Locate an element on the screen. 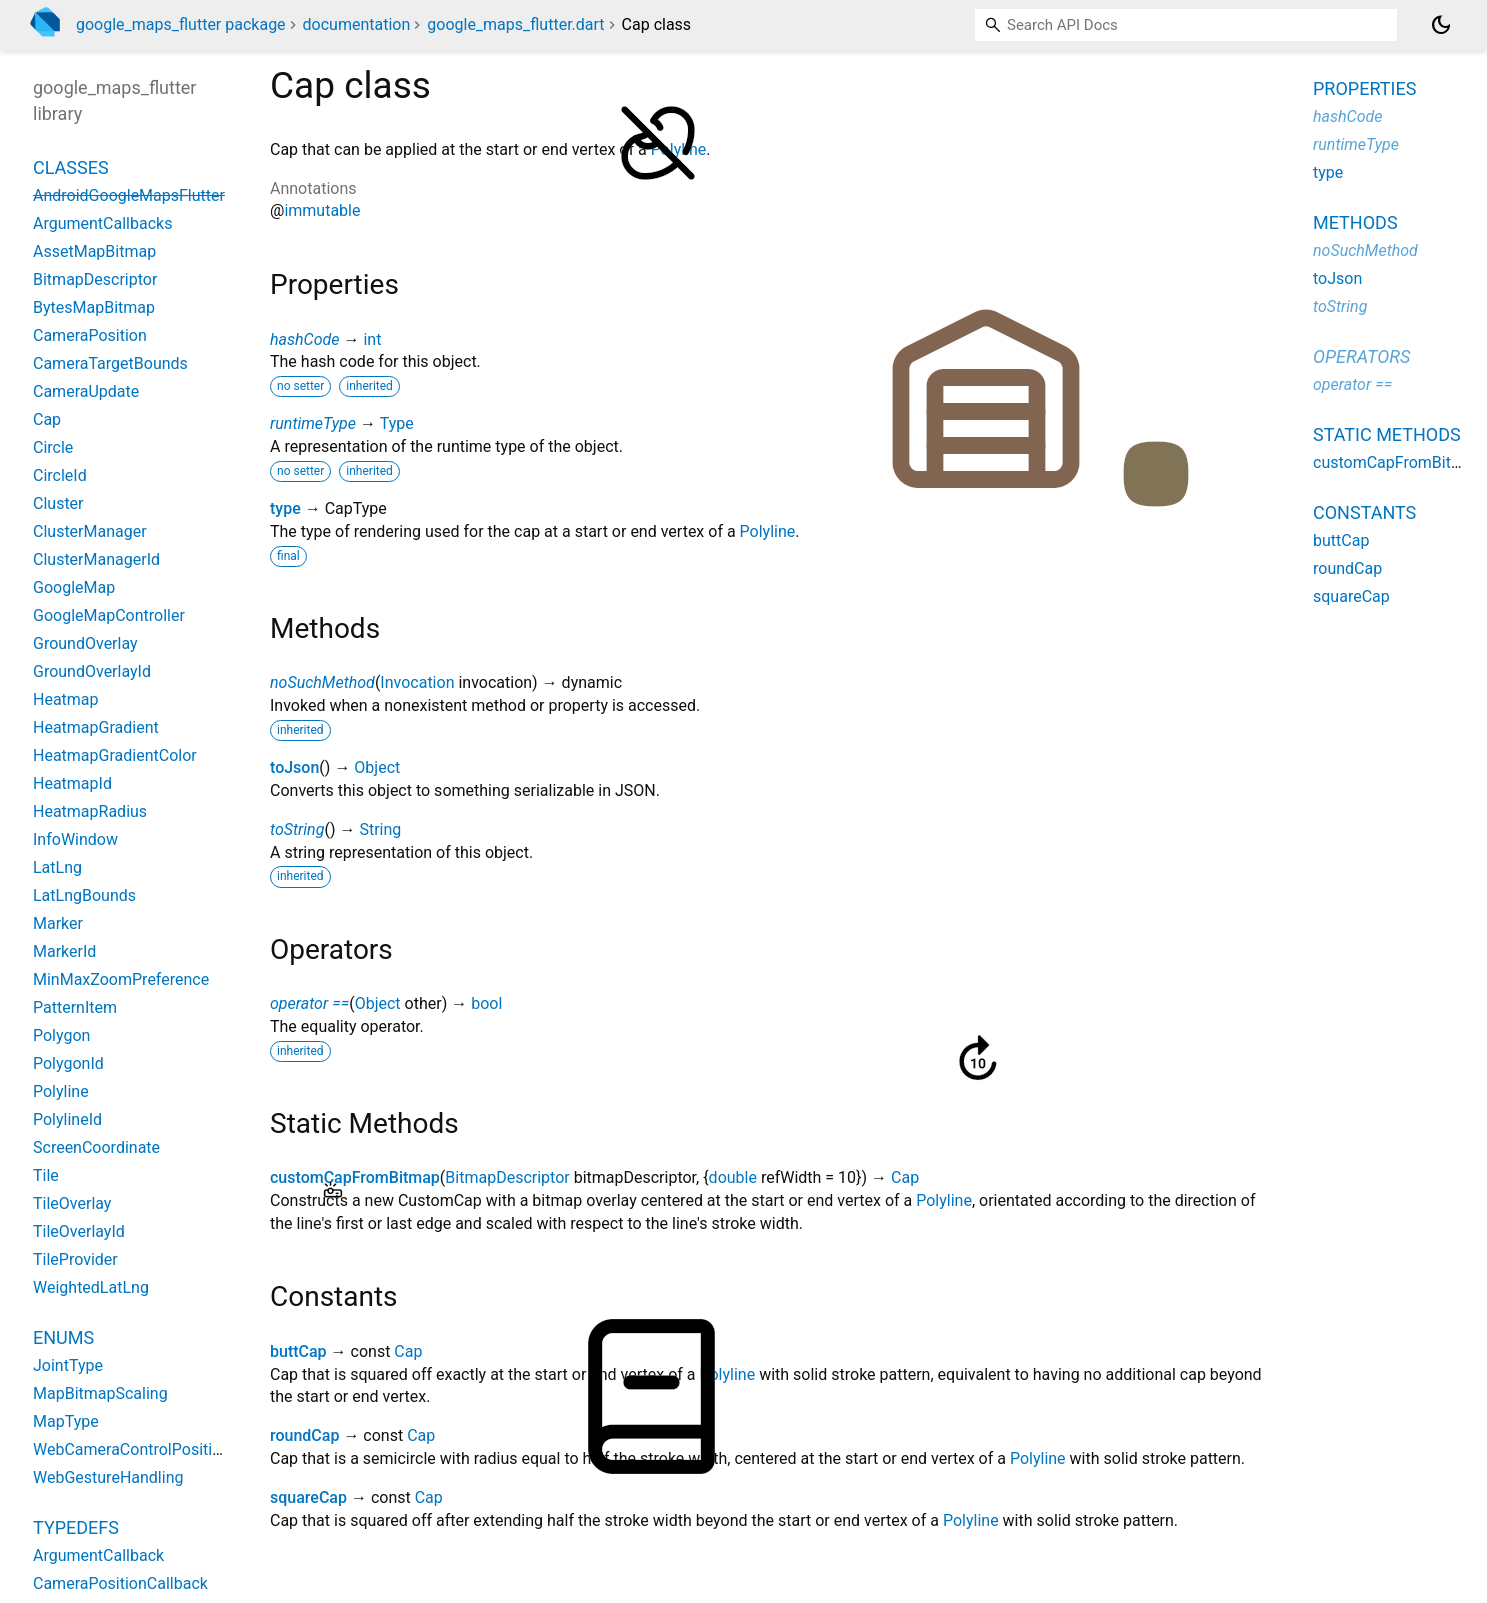  access warehouse or storage inventory is located at coordinates (986, 403).